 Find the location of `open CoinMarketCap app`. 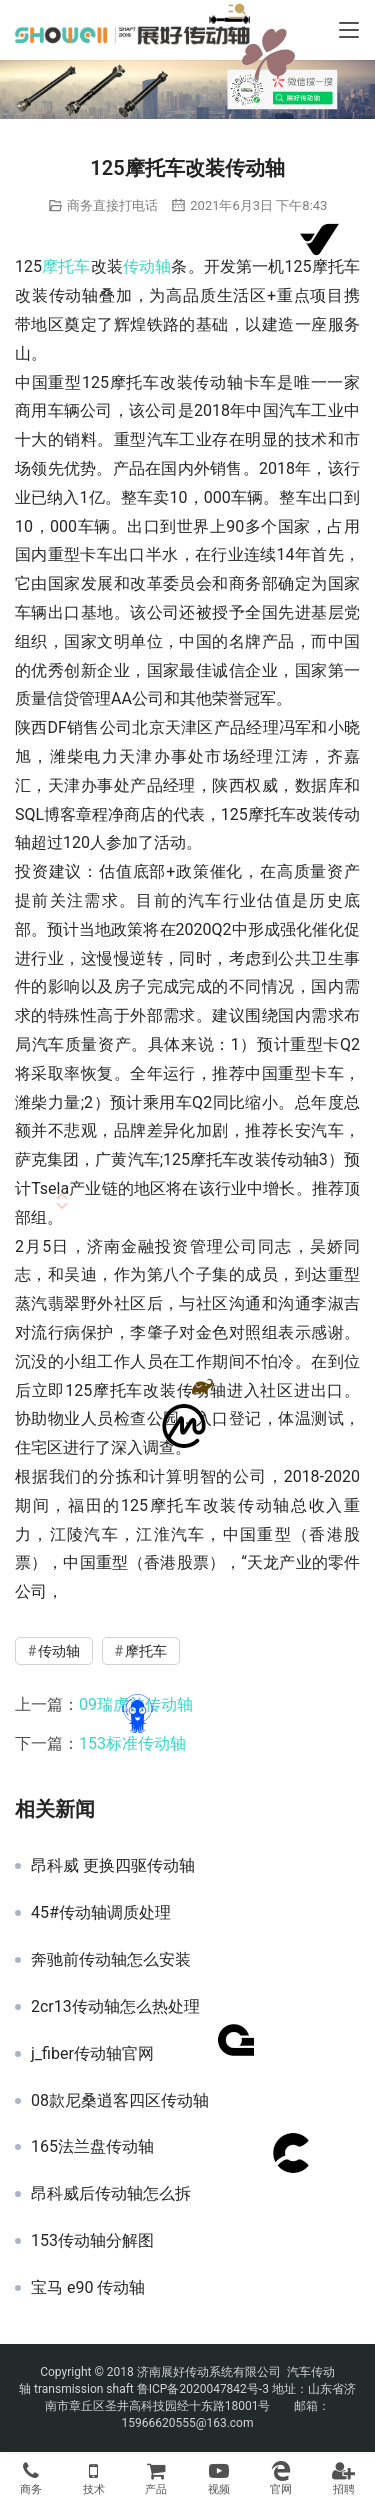

open CoinMarketCap app is located at coordinates (184, 1426).